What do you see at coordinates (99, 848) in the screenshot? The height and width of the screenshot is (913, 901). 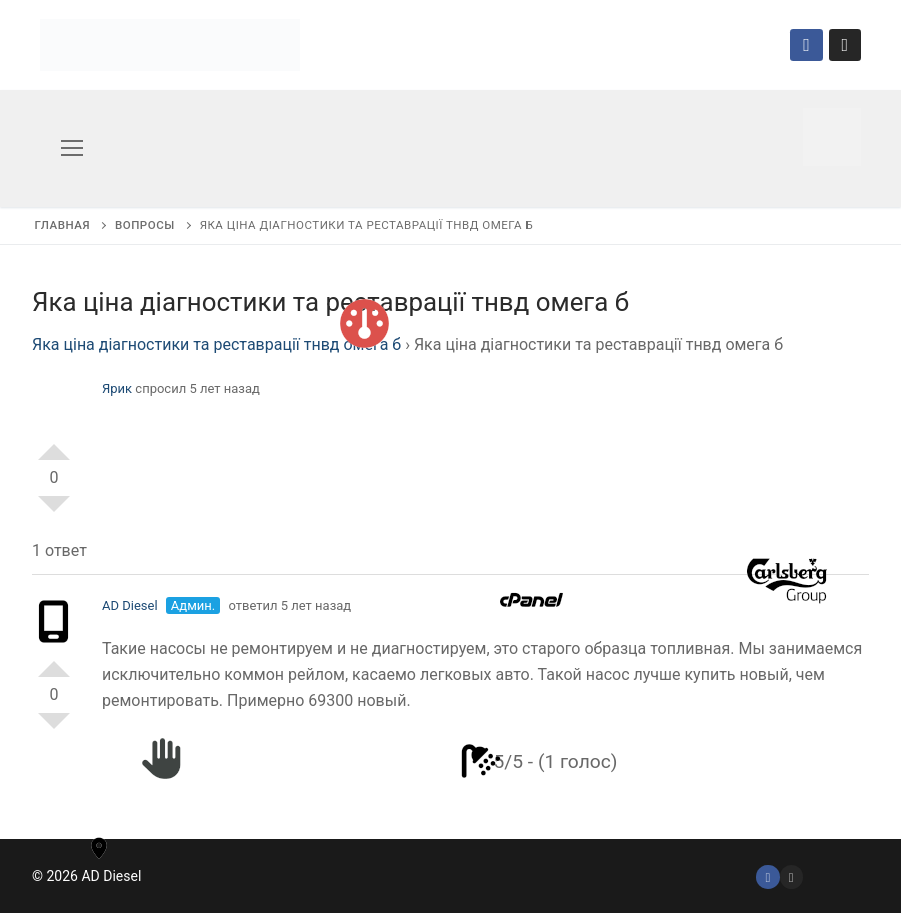 I see `view current location on map` at bounding box center [99, 848].